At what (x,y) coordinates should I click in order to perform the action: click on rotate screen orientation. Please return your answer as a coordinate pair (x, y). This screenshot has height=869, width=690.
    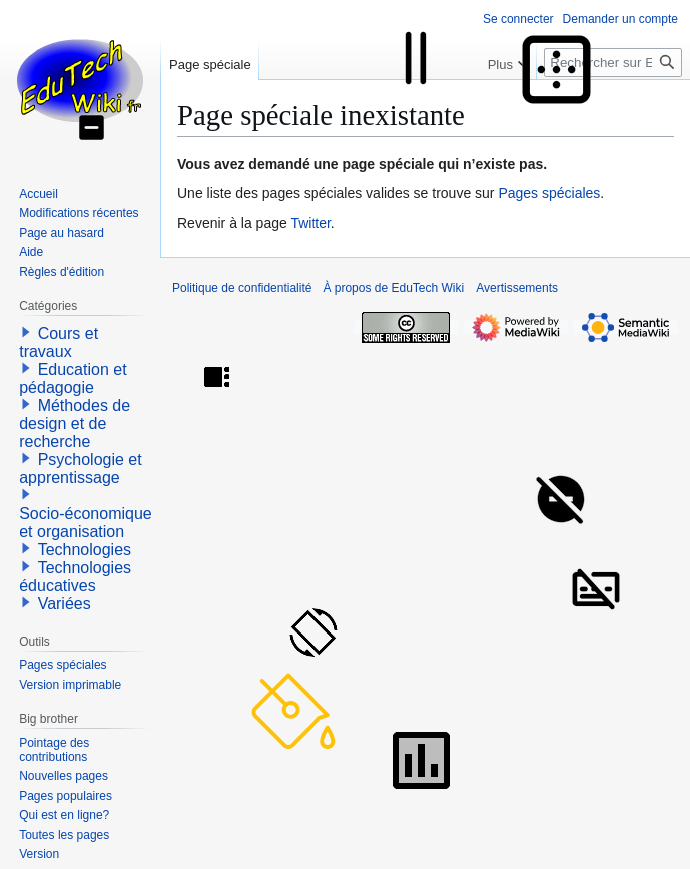
    Looking at the image, I should click on (313, 632).